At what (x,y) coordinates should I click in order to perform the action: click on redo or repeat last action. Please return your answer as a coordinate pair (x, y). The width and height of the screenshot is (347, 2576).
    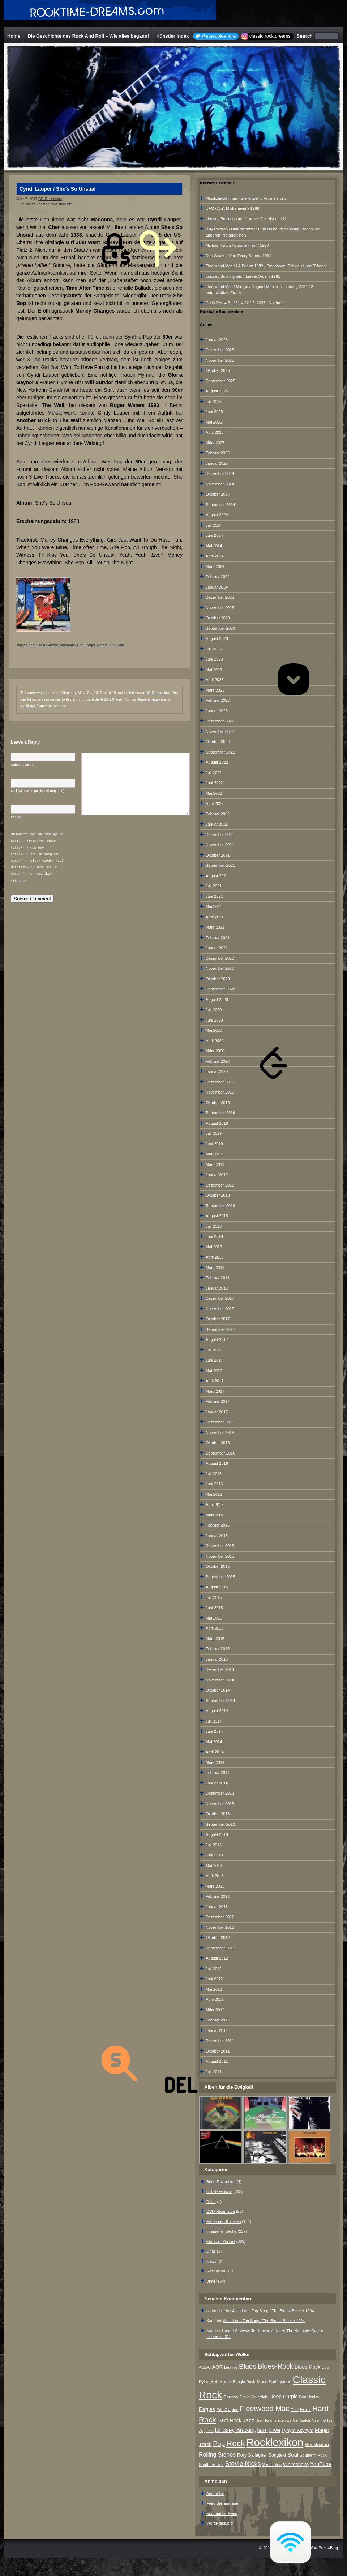
    Looking at the image, I should click on (157, 248).